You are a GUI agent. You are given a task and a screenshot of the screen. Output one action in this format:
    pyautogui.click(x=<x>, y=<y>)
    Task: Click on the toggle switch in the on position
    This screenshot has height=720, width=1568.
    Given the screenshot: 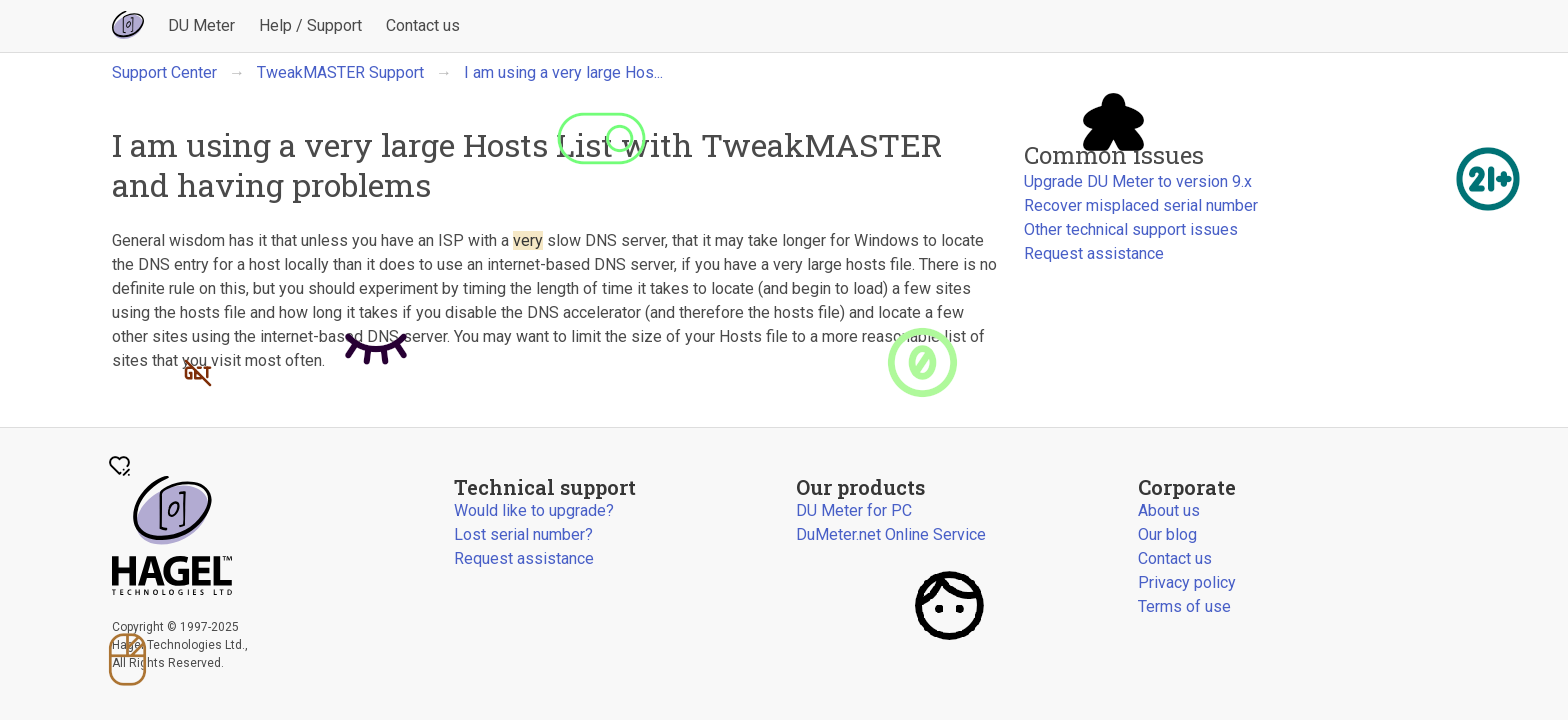 What is the action you would take?
    pyautogui.click(x=601, y=138)
    